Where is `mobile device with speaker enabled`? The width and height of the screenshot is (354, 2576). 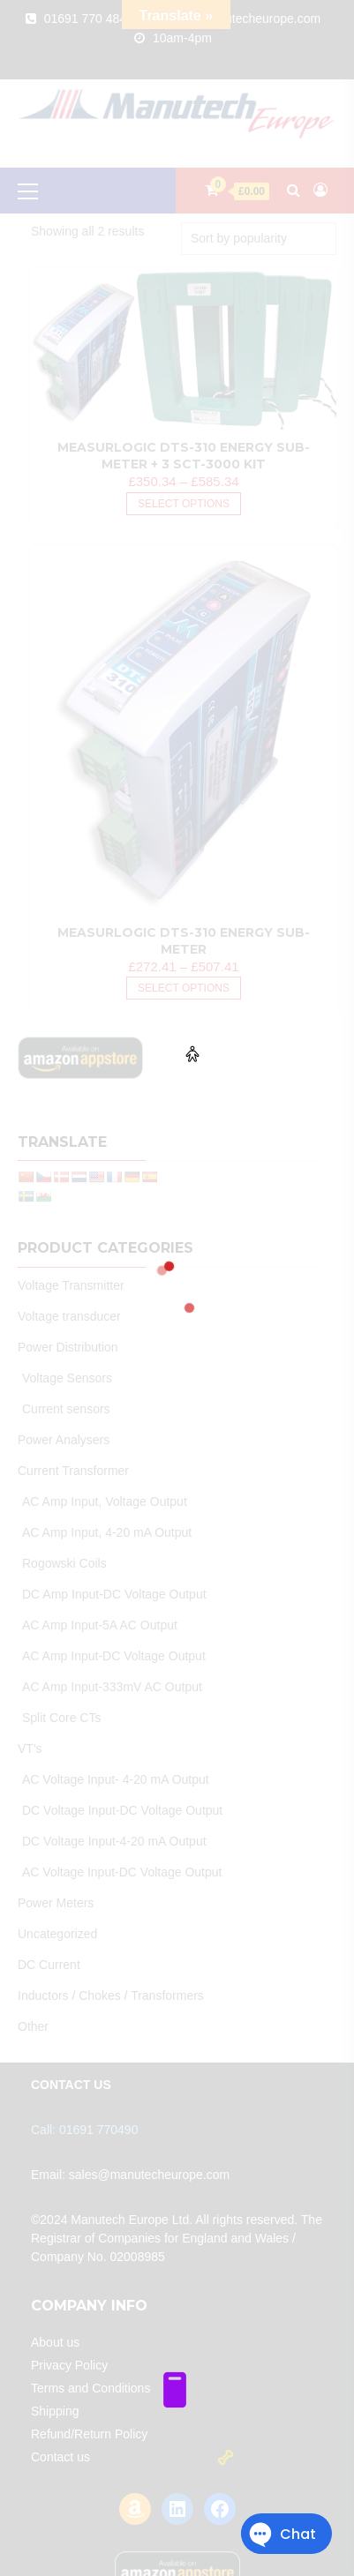
mobile device with speaker enabled is located at coordinates (175, 2390).